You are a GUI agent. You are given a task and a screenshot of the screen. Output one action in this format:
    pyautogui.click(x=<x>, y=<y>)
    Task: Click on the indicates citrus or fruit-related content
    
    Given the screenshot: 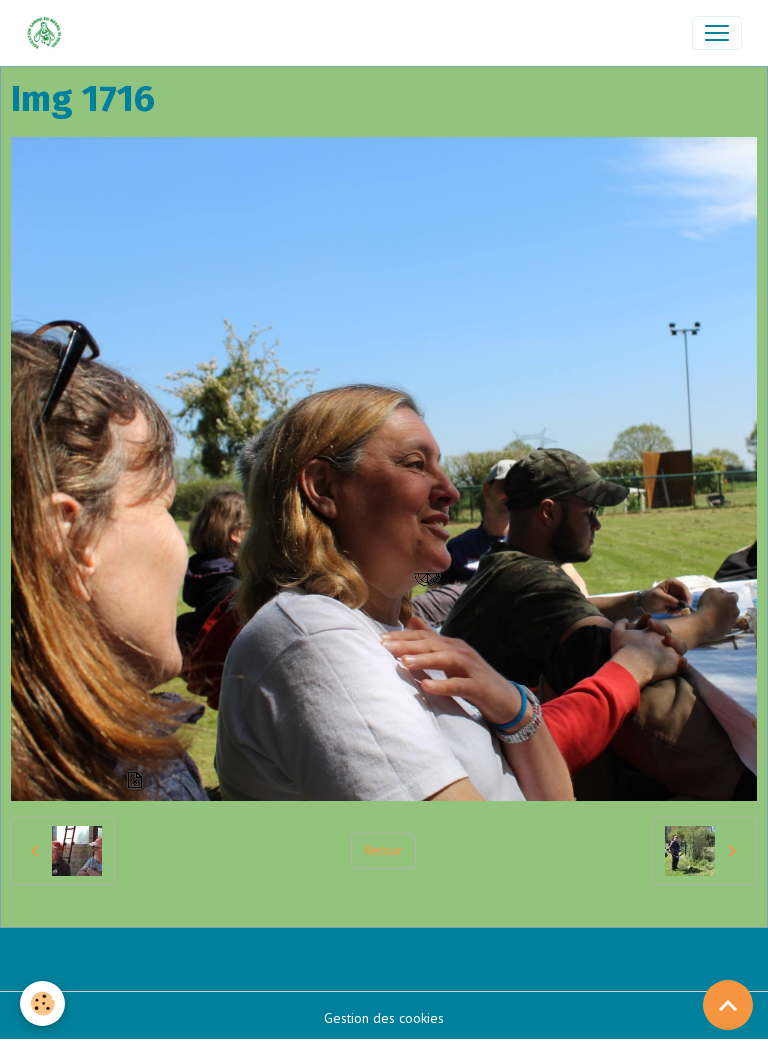 What is the action you would take?
    pyautogui.click(x=427, y=577)
    